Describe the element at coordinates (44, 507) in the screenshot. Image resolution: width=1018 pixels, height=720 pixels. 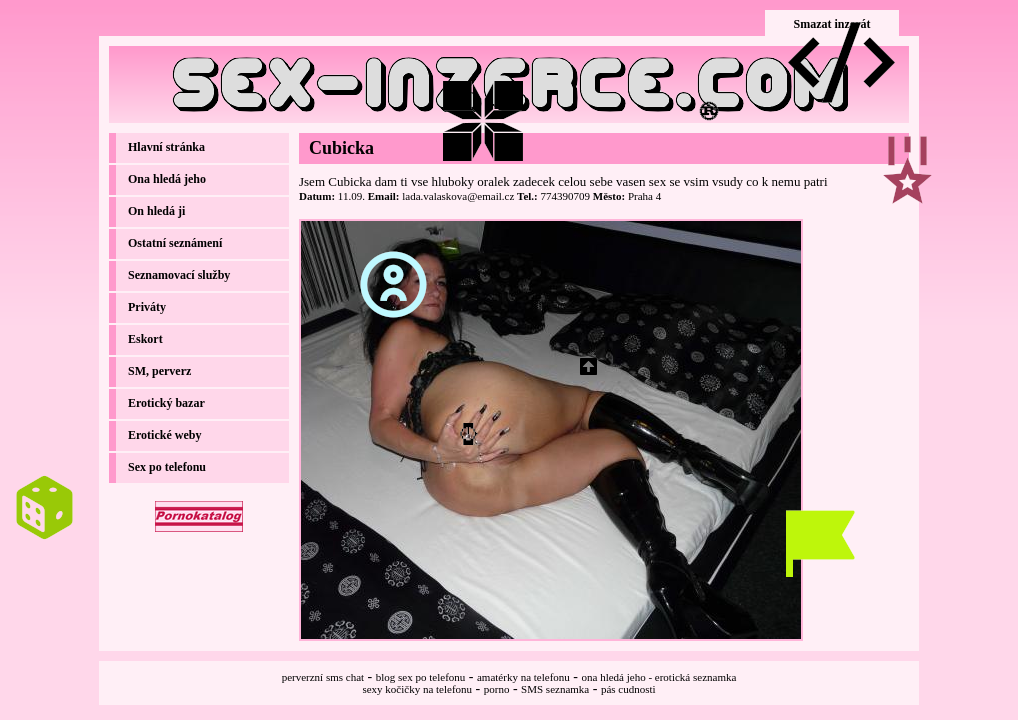
I see `randomize or shuffle content` at that location.